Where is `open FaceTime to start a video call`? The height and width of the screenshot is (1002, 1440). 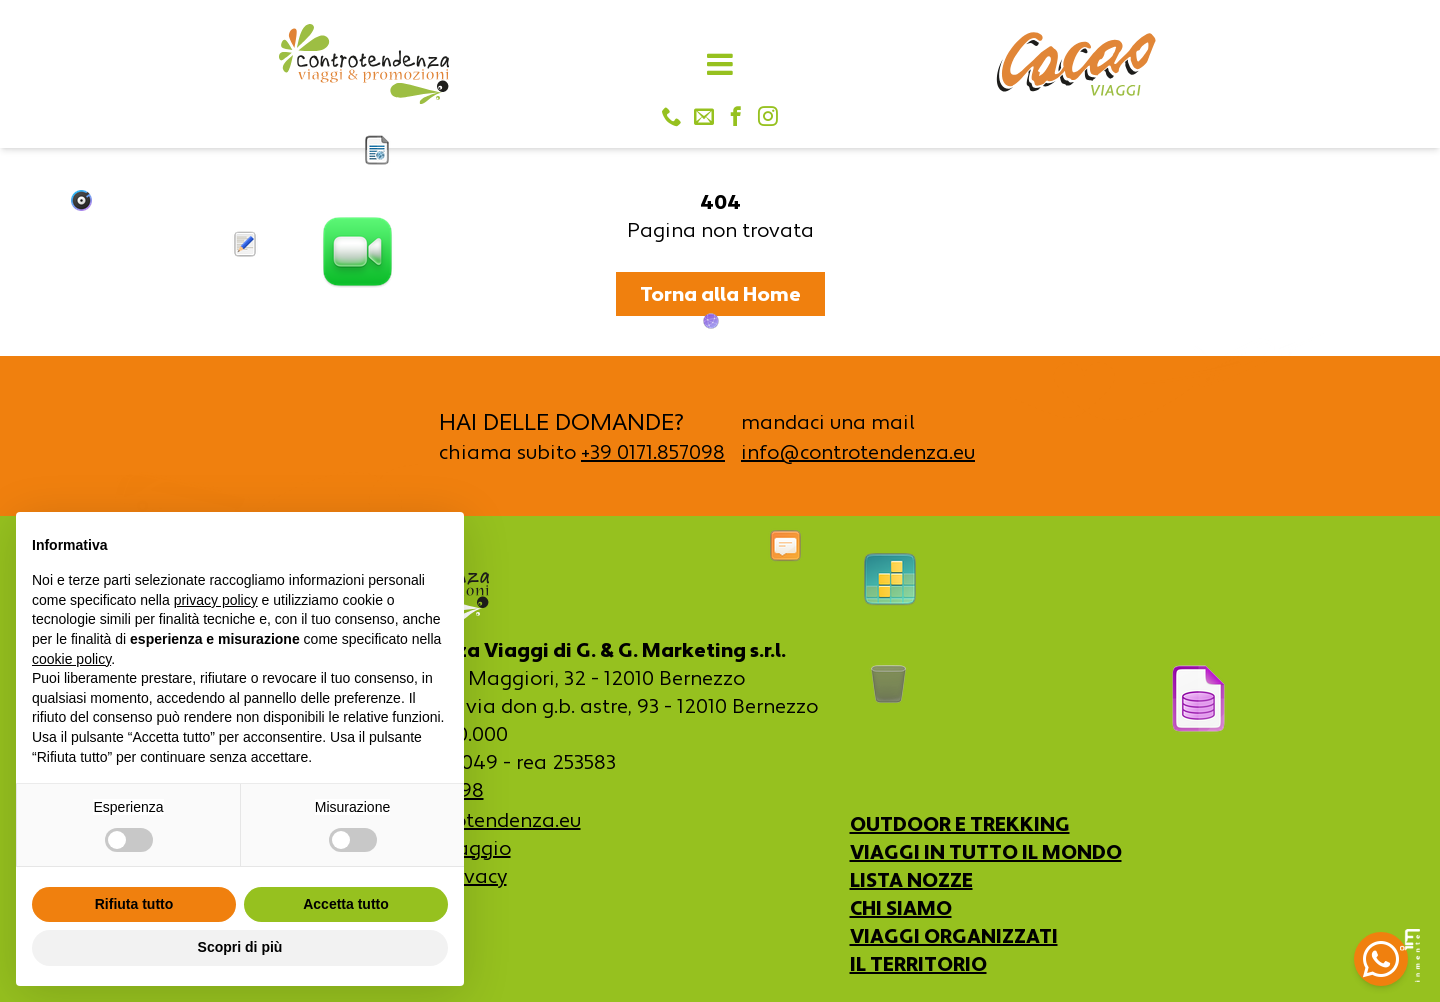 open FaceTime to start a video call is located at coordinates (357, 251).